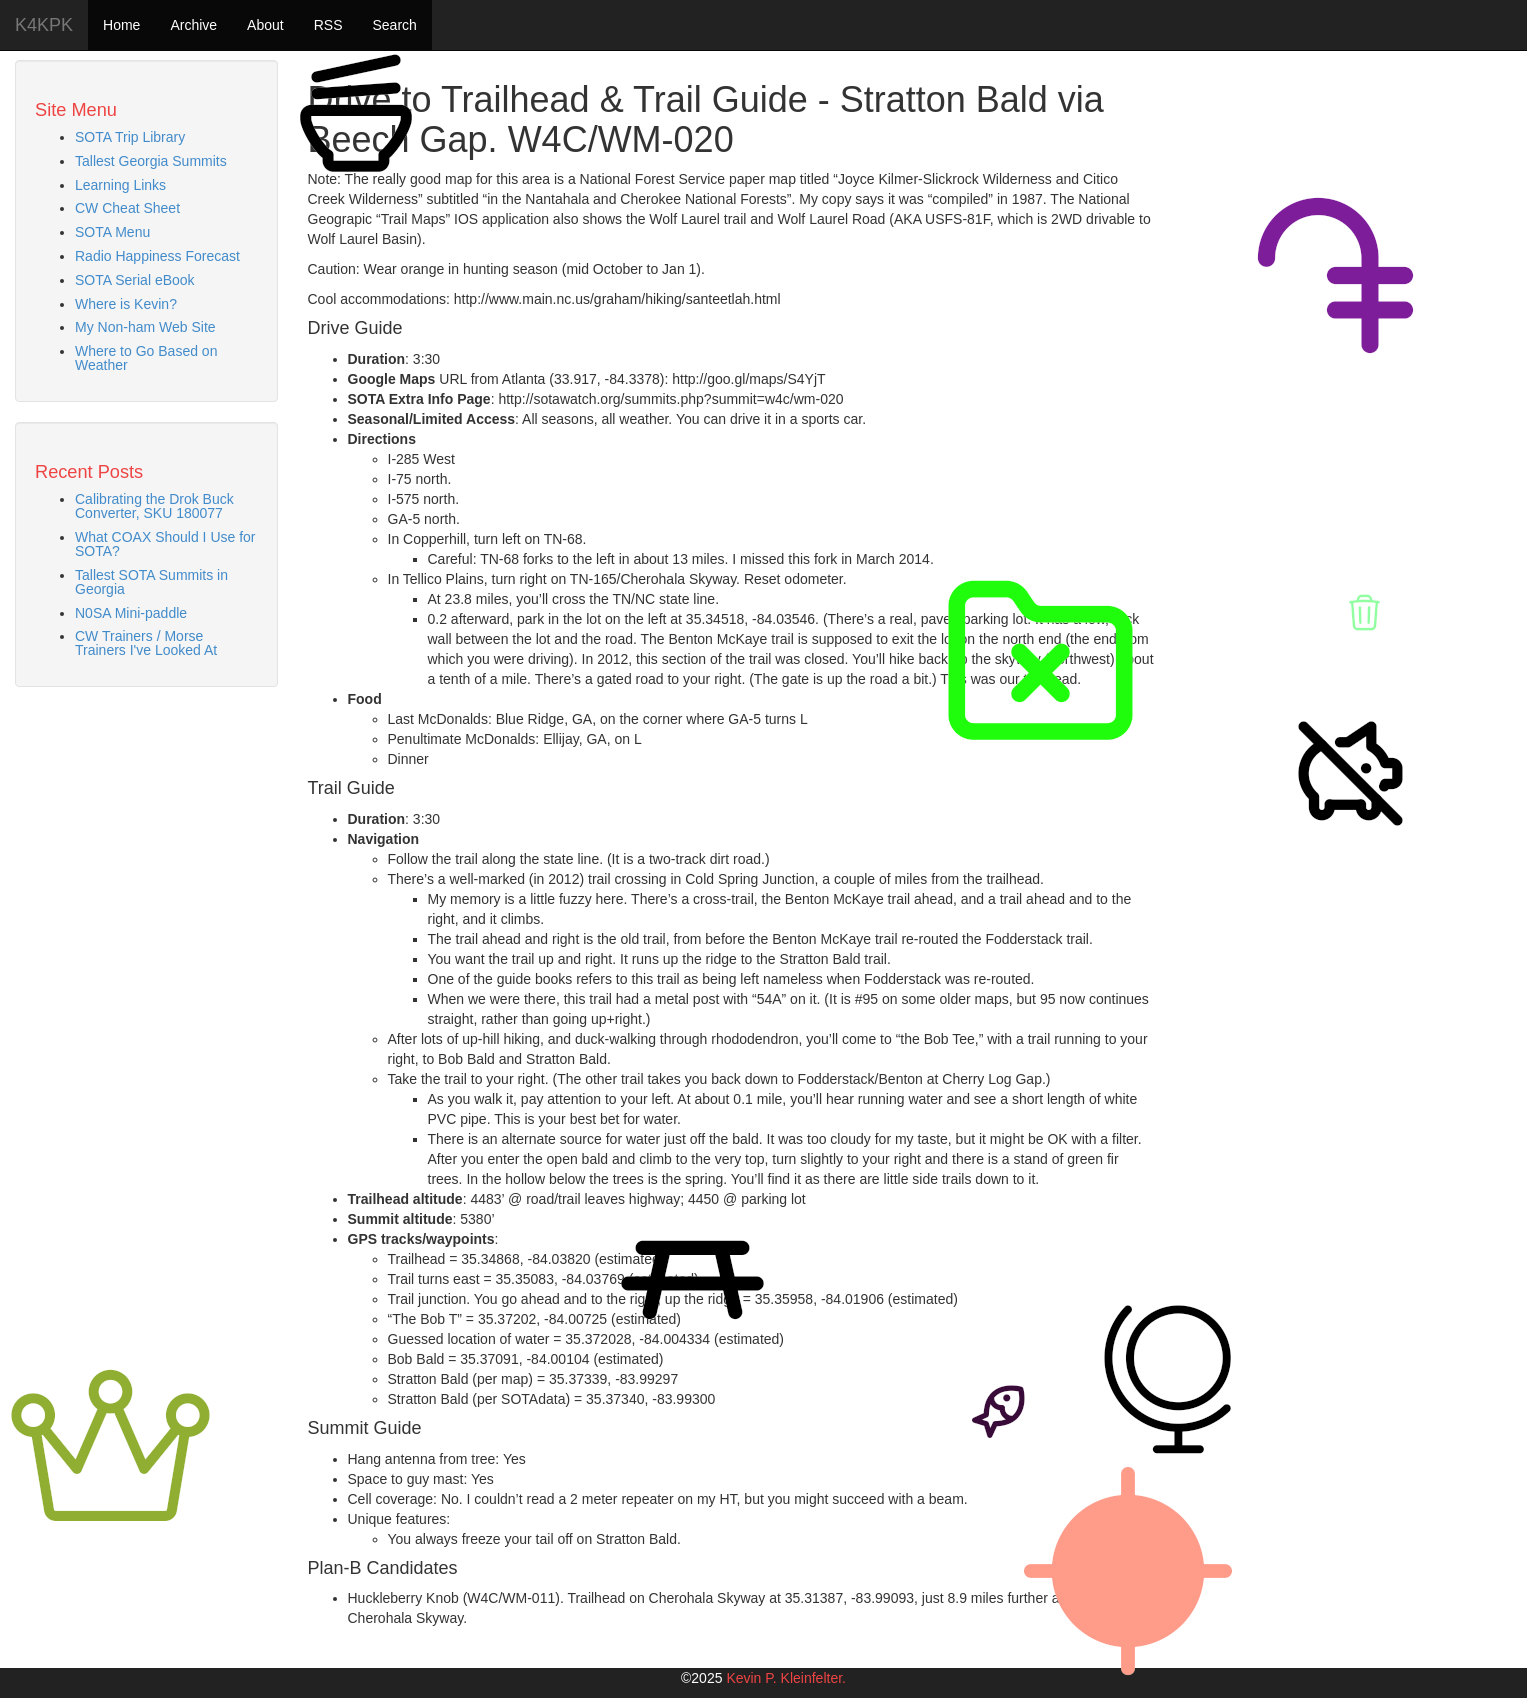  What do you see at coordinates (1350, 773) in the screenshot?
I see `disable piggy bank or savings feature` at bounding box center [1350, 773].